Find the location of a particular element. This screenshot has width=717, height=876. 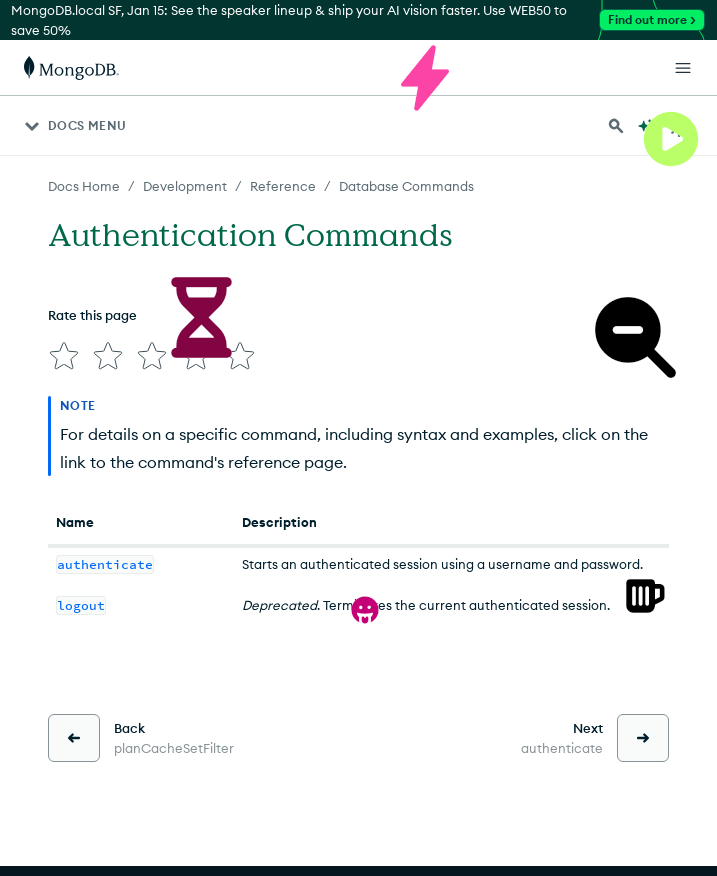

zoom out is located at coordinates (635, 337).